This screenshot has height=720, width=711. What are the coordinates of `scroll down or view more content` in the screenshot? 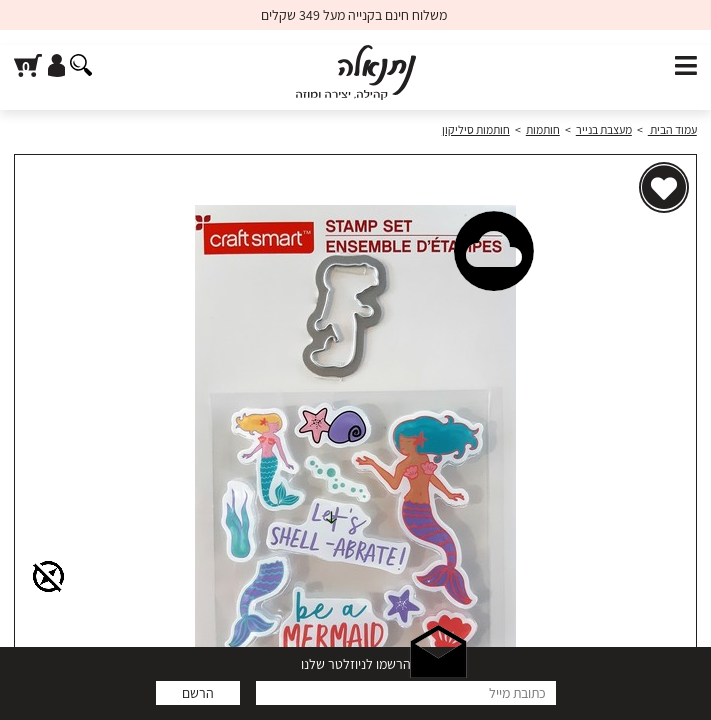 It's located at (331, 517).